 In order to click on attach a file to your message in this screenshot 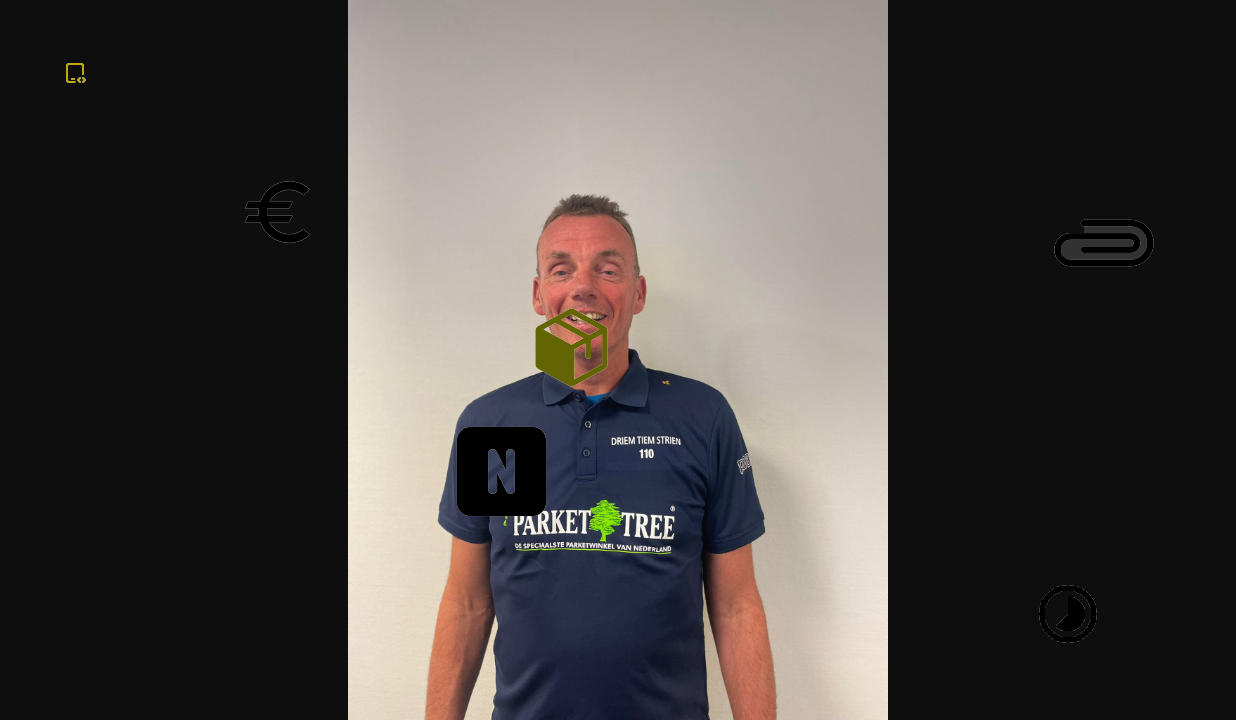, I will do `click(1104, 243)`.